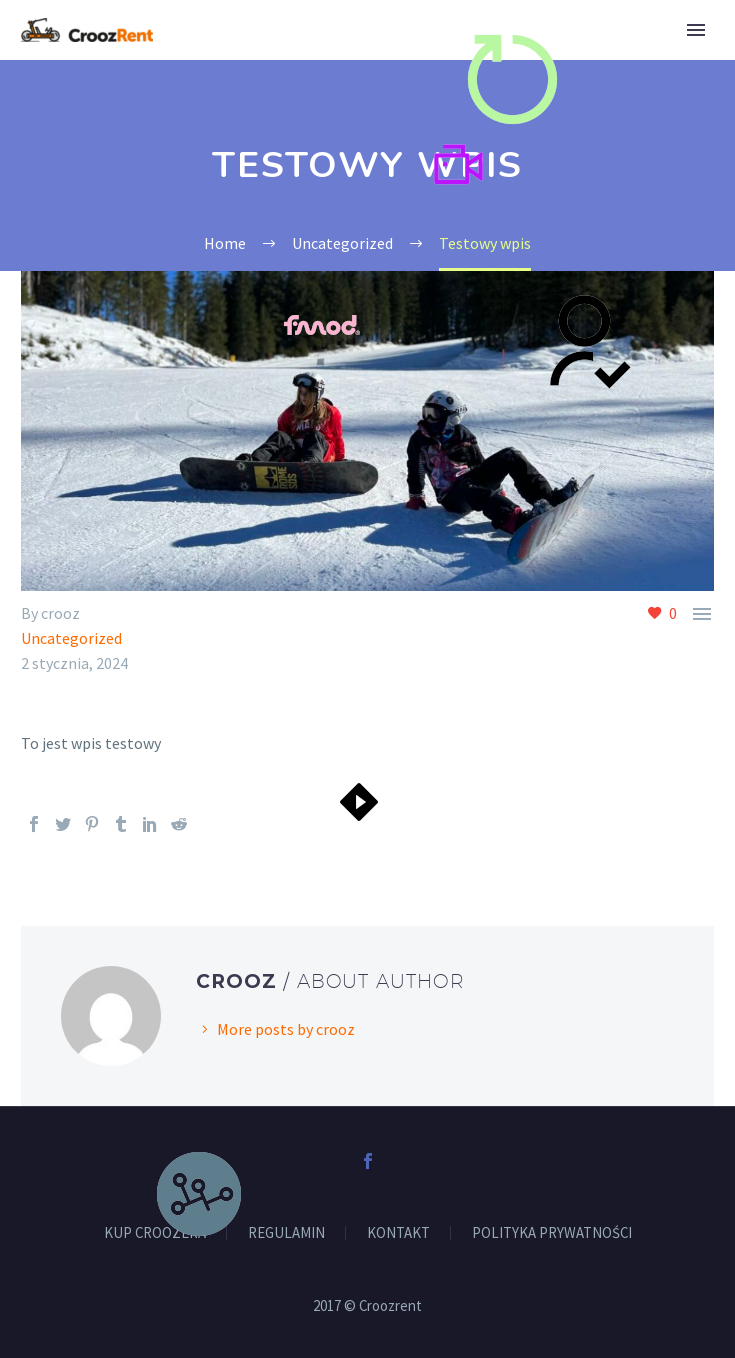  I want to click on open Stremio media streaming app, so click(359, 802).